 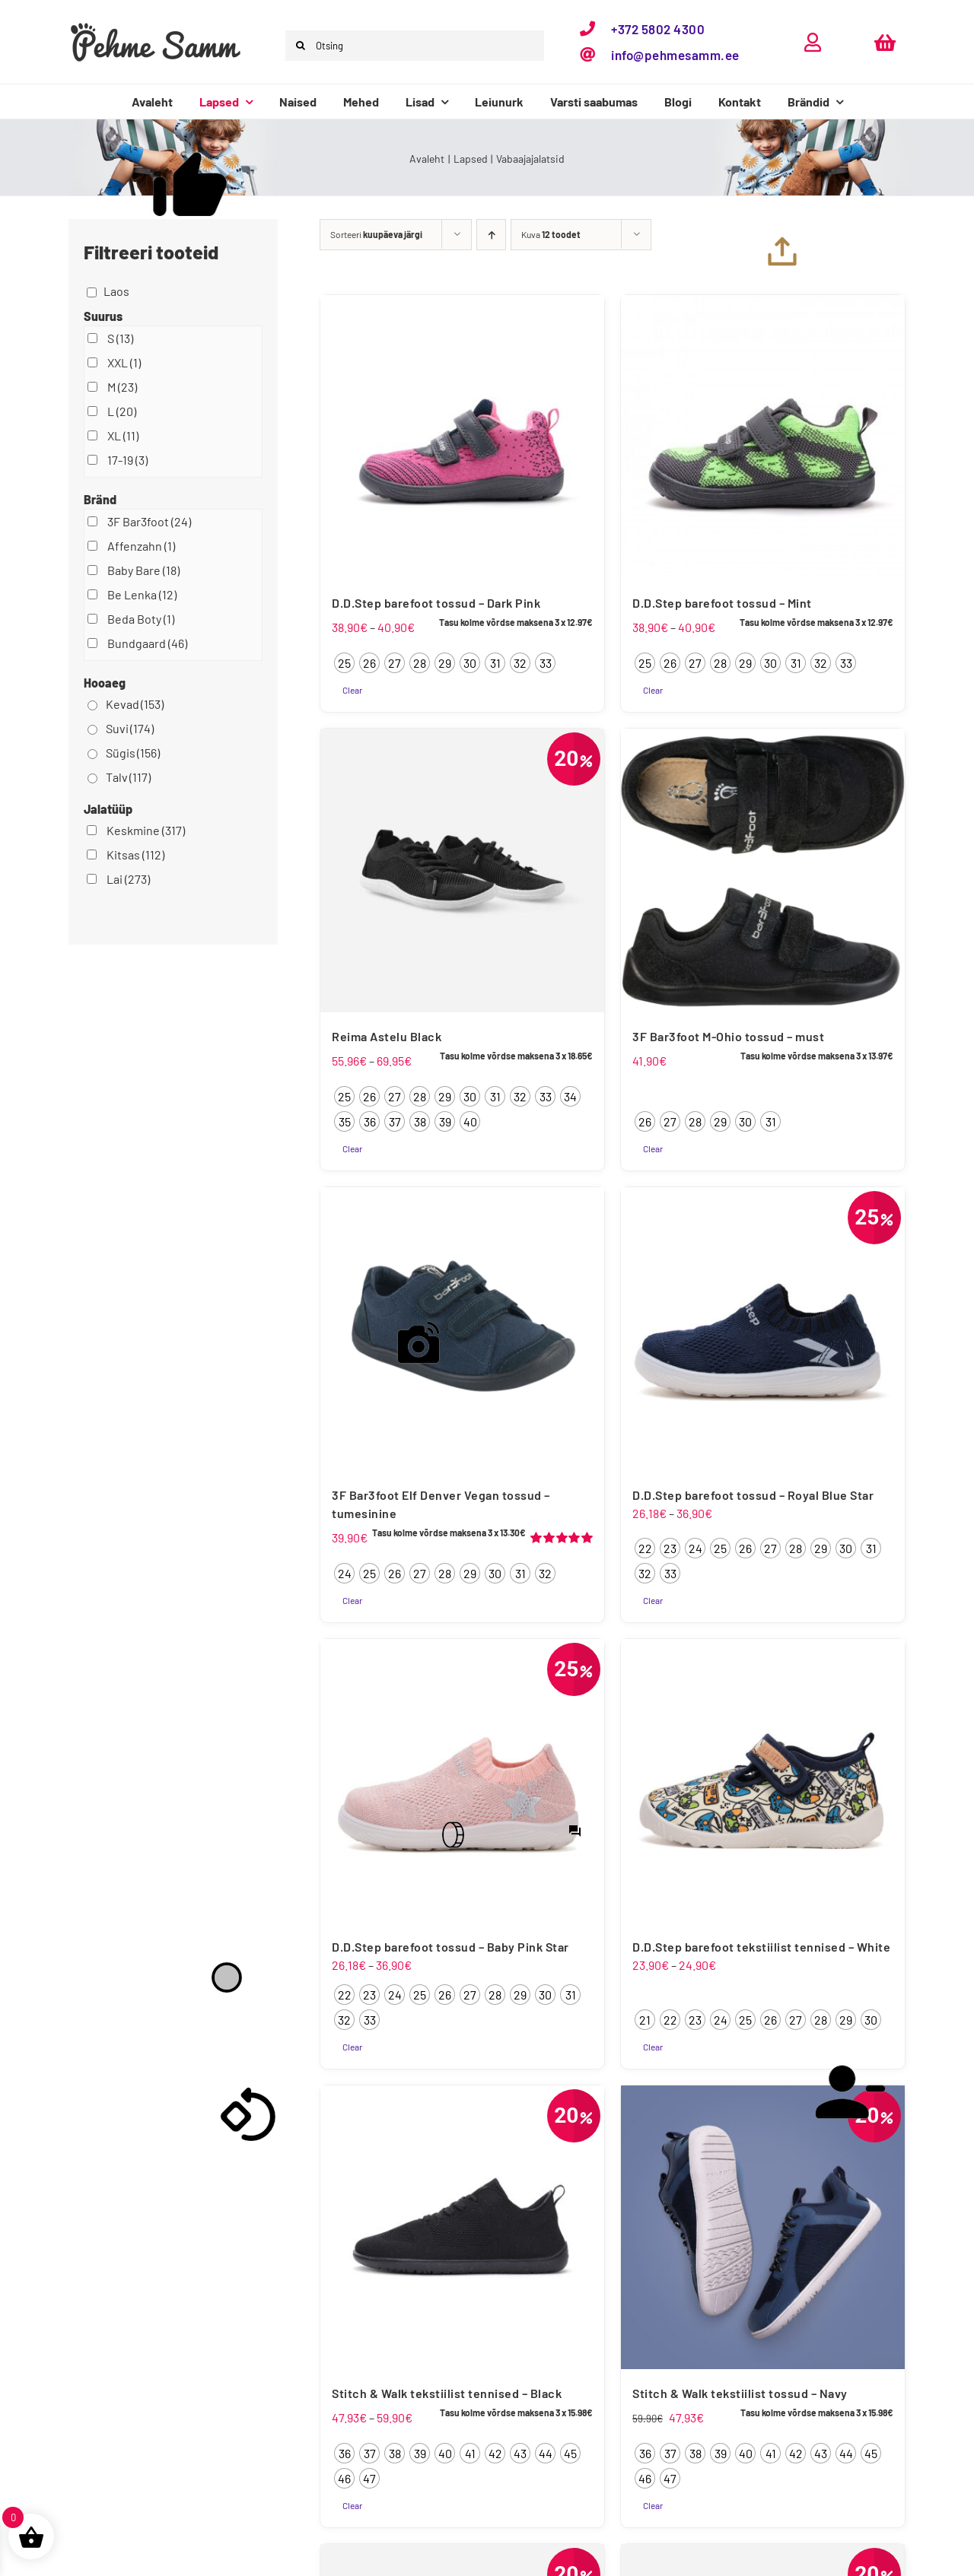 What do you see at coordinates (453, 1834) in the screenshot?
I see `view account balance or credits` at bounding box center [453, 1834].